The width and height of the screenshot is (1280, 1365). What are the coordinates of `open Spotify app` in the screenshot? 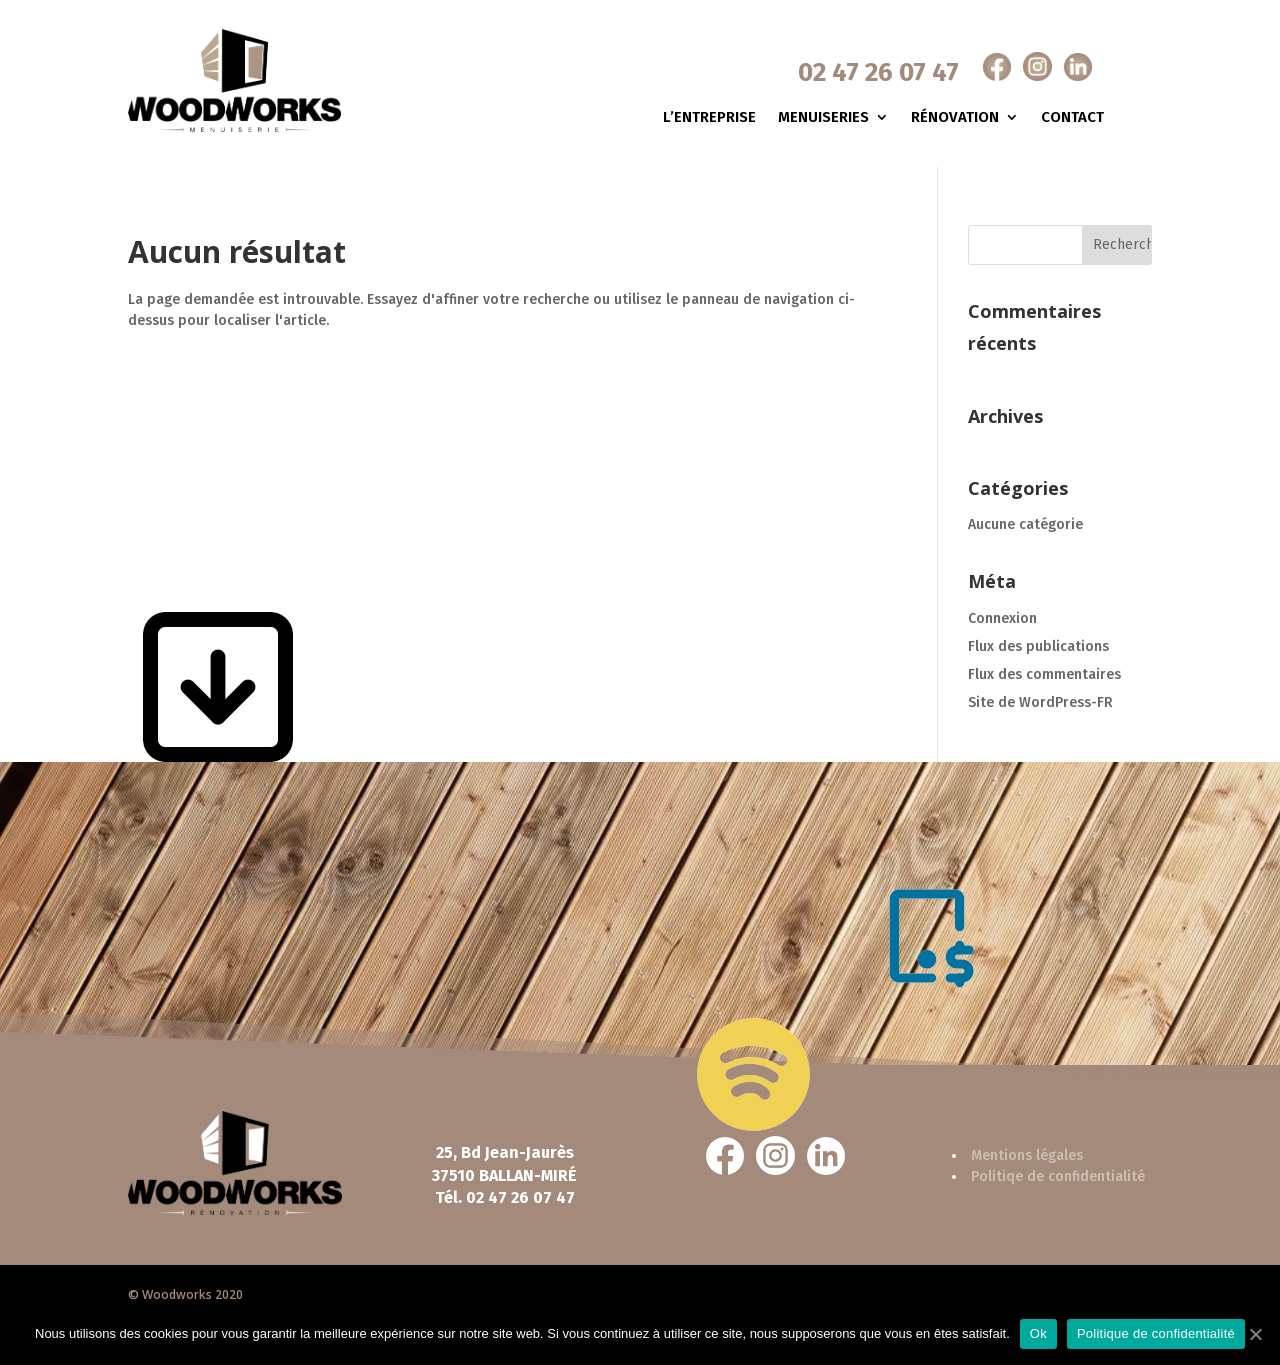 It's located at (753, 1074).